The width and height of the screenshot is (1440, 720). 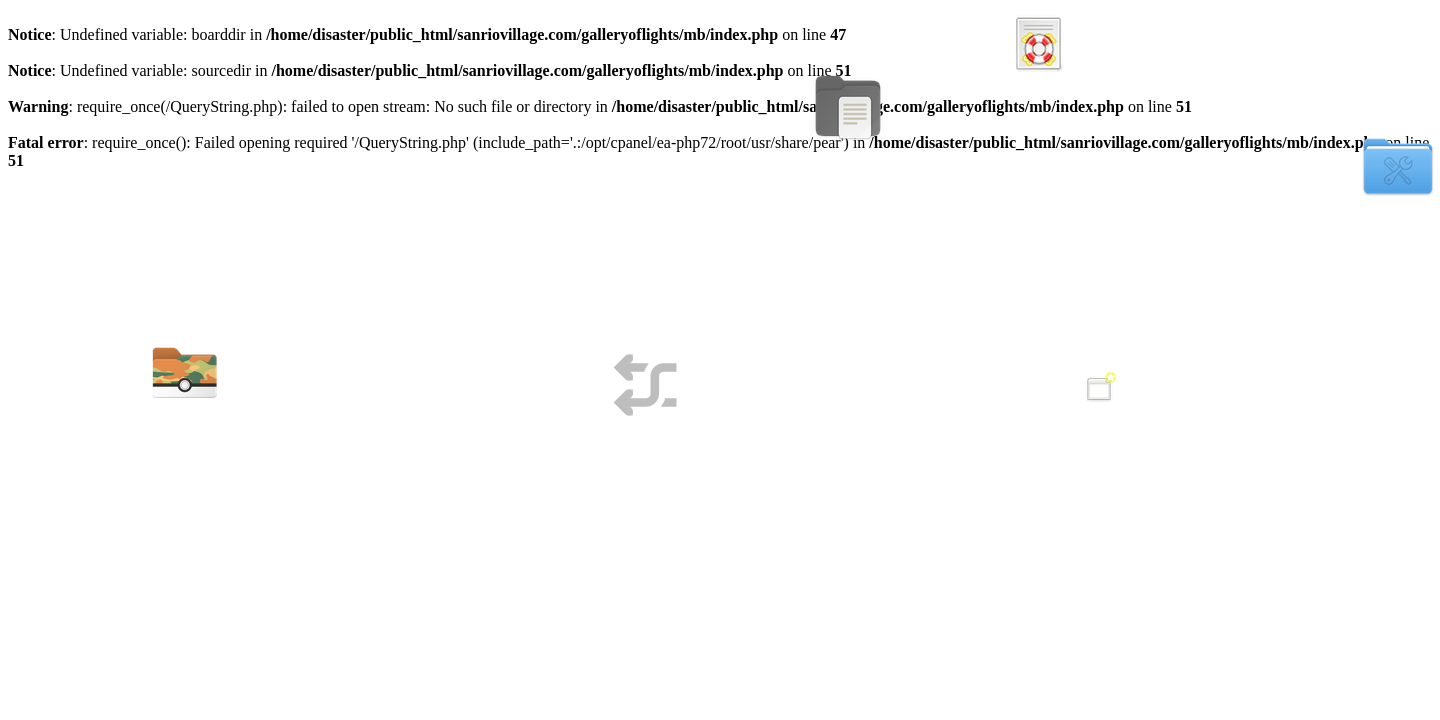 What do you see at coordinates (184, 374) in the screenshot?
I see `folder containing pokémon safari ball themed content` at bounding box center [184, 374].